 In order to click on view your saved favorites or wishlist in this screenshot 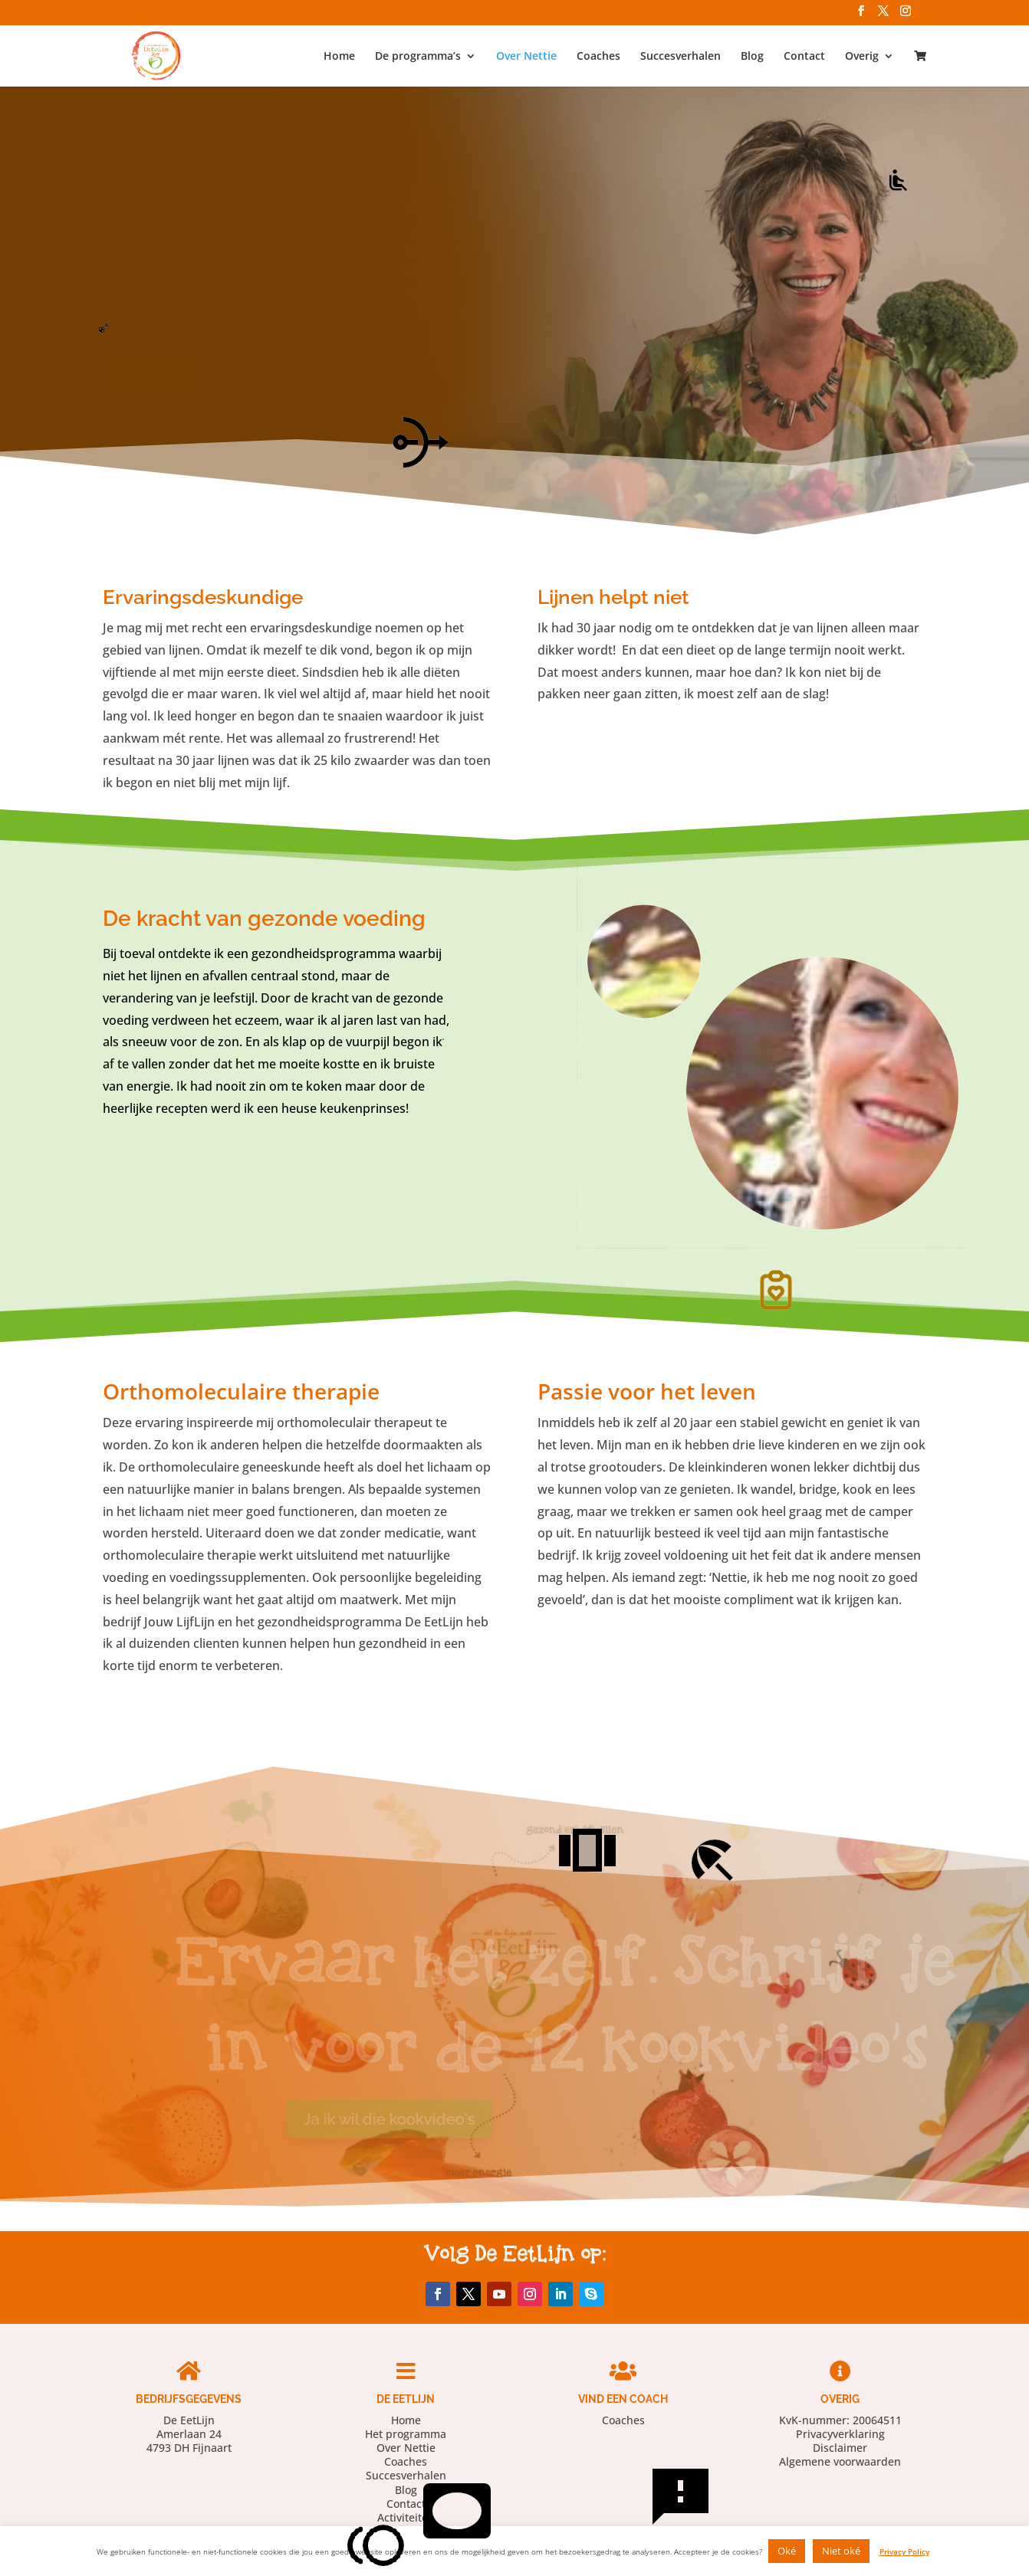, I will do `click(776, 1290)`.